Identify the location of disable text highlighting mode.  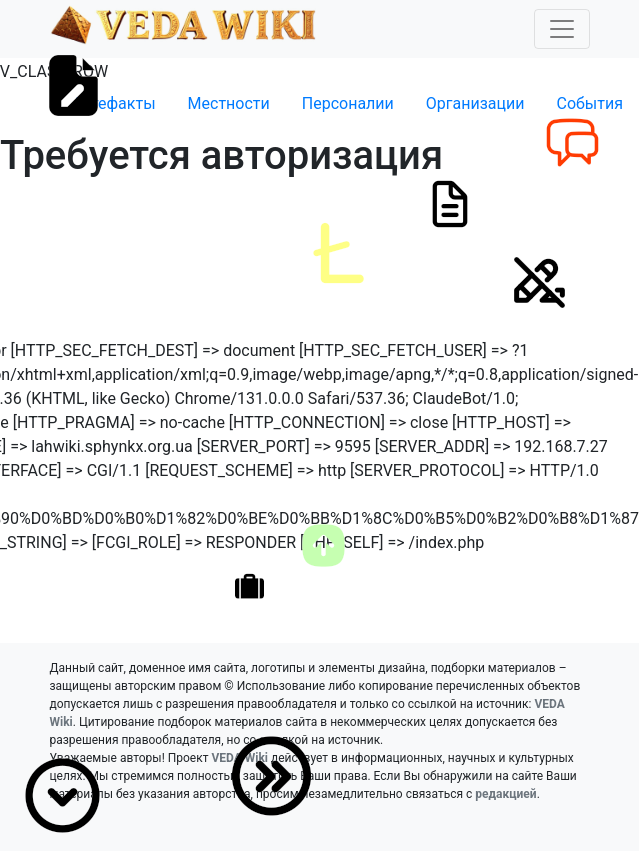
(539, 282).